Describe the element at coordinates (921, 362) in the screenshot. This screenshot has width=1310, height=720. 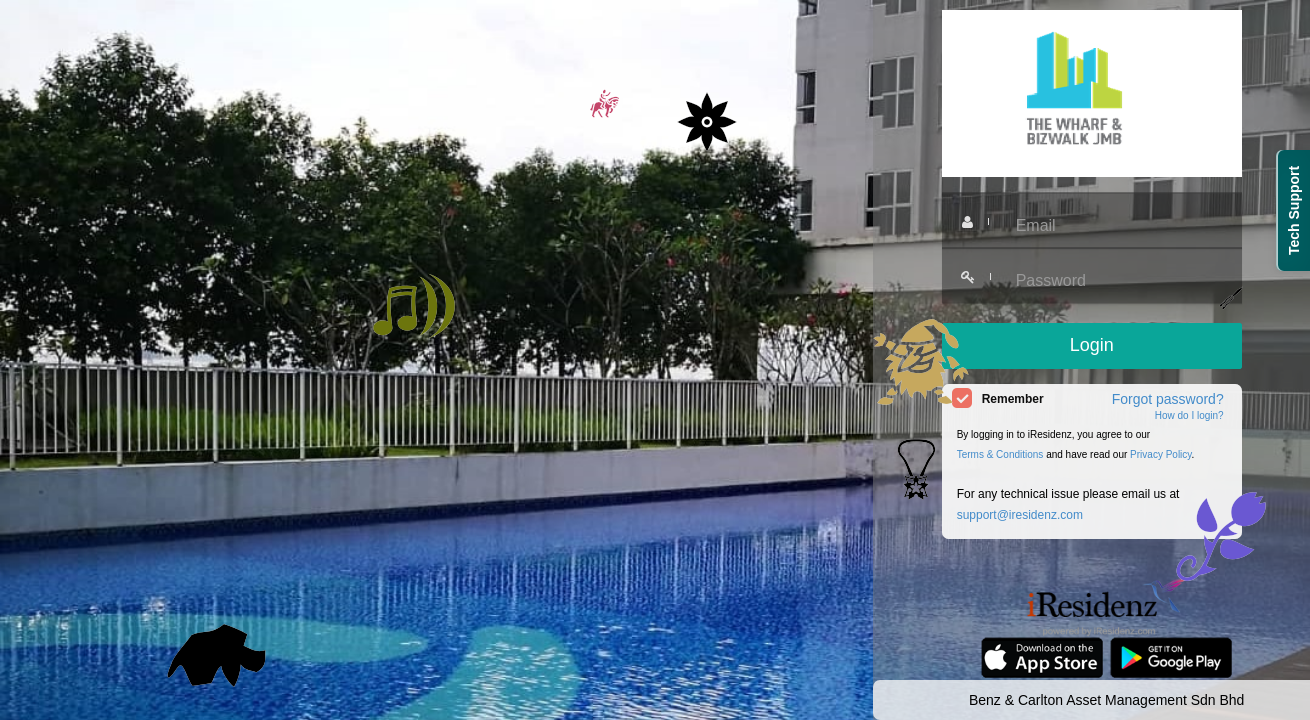
I see `enemy character or hostile NPC indicator` at that location.